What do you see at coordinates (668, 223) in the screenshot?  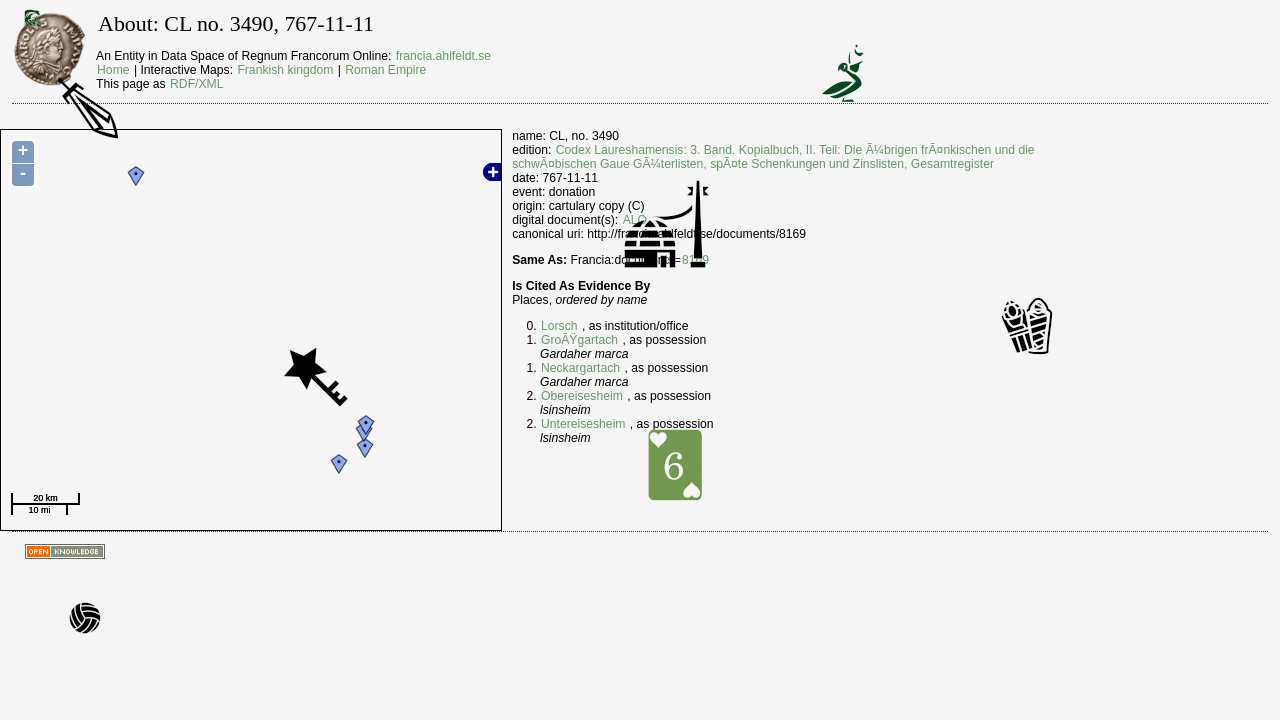 I see `build or place a base structure` at bounding box center [668, 223].